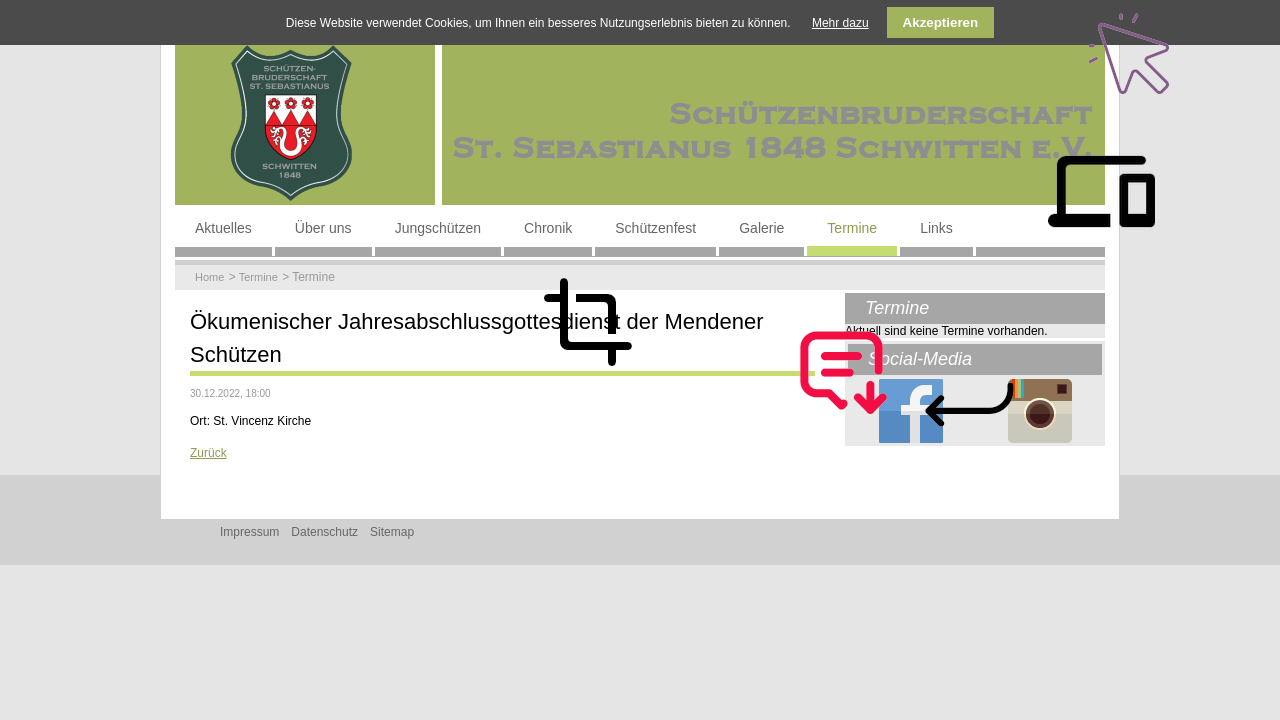 This screenshot has width=1280, height=720. What do you see at coordinates (588, 322) in the screenshot?
I see `crop an image` at bounding box center [588, 322].